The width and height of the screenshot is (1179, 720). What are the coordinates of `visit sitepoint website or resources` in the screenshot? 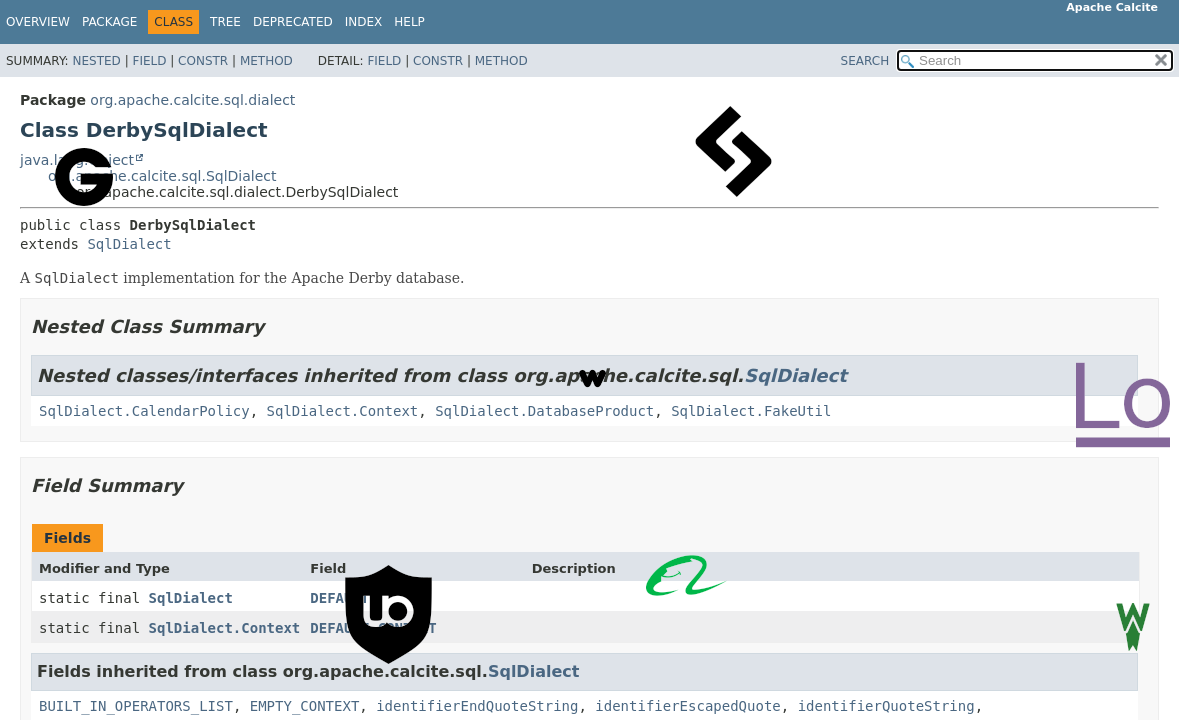 It's located at (733, 151).